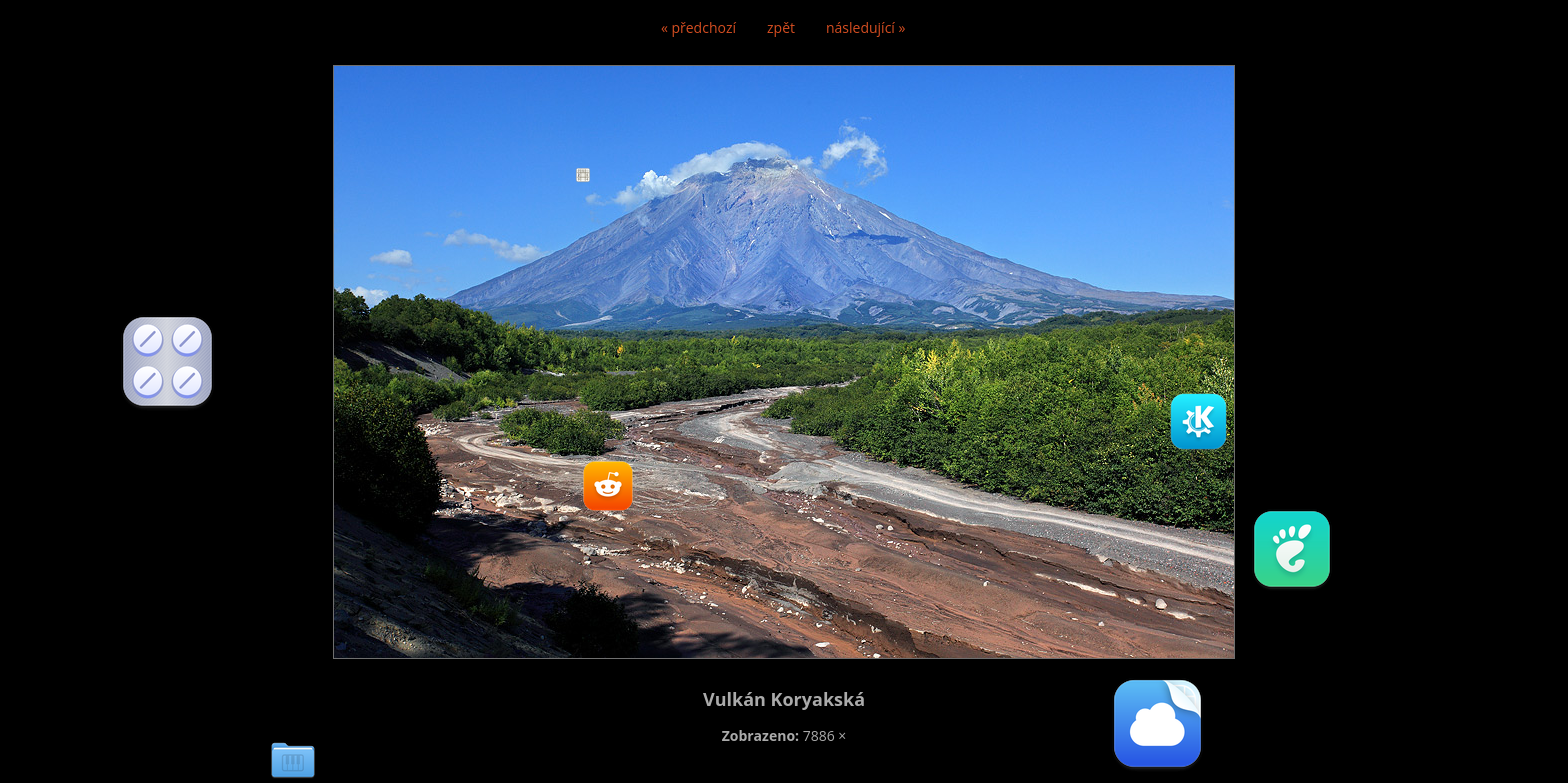 This screenshot has width=1568, height=783. Describe the element at coordinates (1198, 421) in the screenshot. I see `launch kde desktop environment settings` at that location.